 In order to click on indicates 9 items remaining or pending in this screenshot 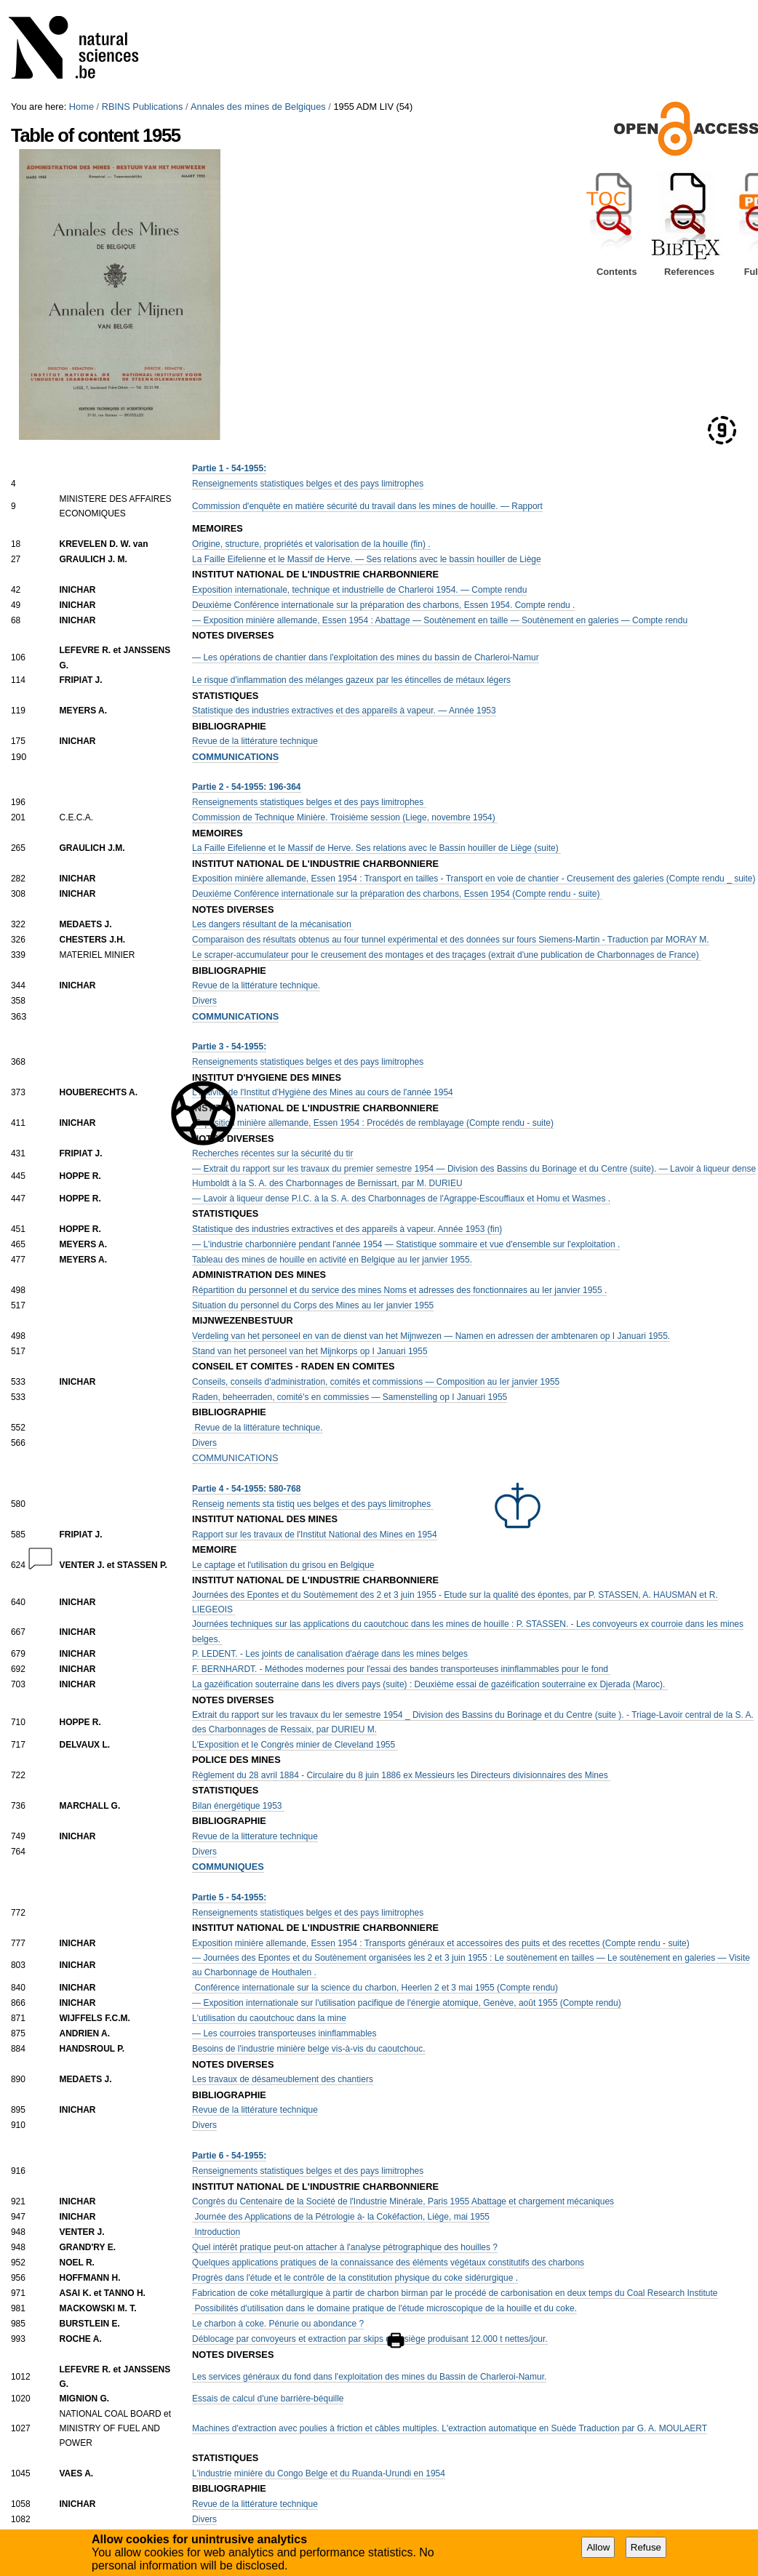, I will do `click(722, 430)`.